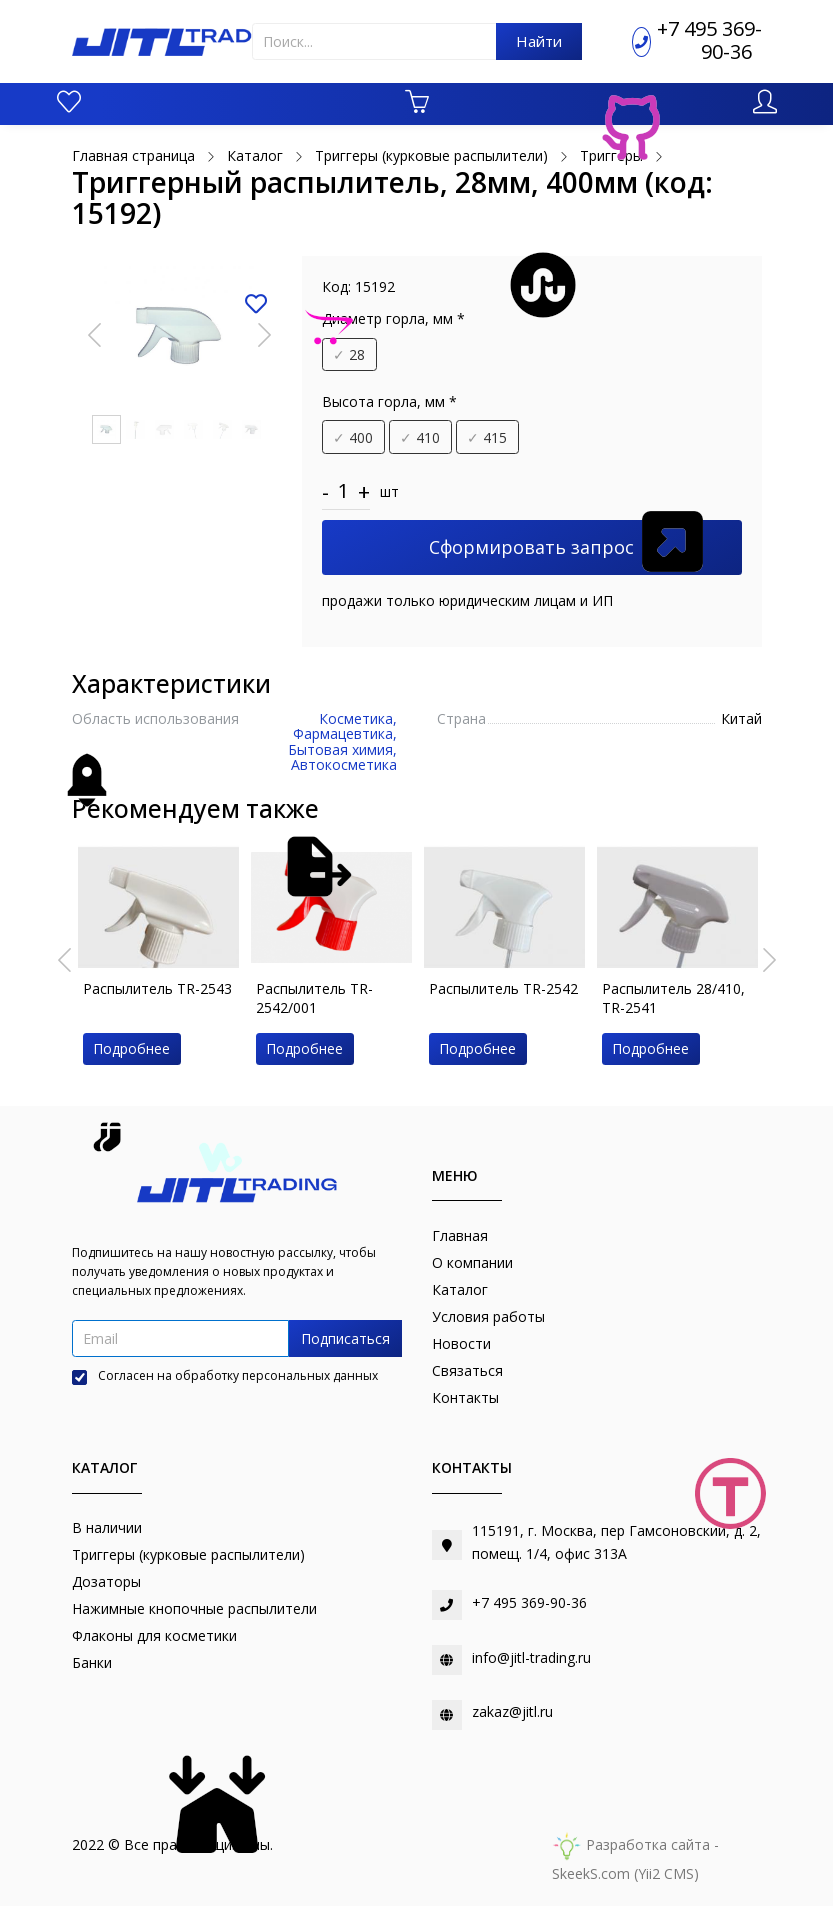 The image size is (833, 1906). Describe the element at coordinates (730, 1493) in the screenshot. I see `open thingiverse website or app` at that location.